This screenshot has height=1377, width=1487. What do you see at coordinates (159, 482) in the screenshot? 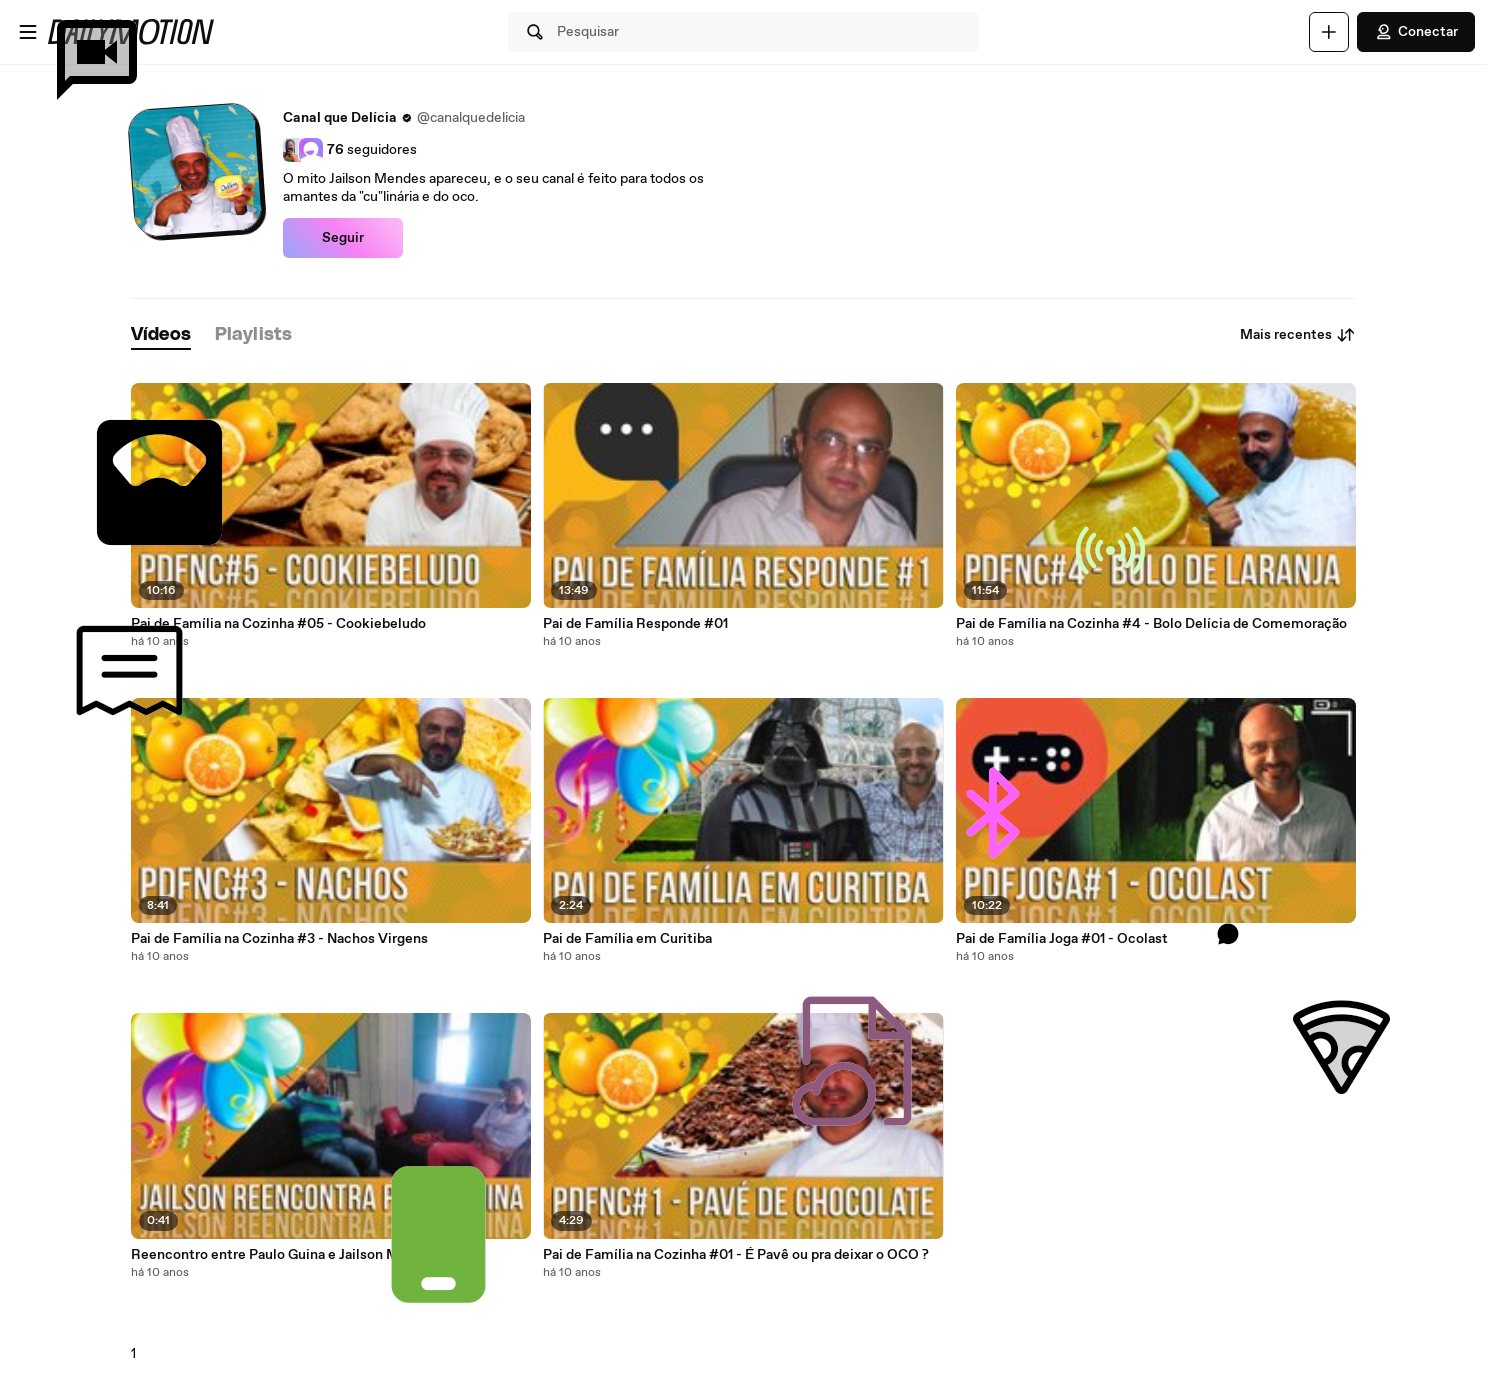
I see `view weight or measurement data` at bounding box center [159, 482].